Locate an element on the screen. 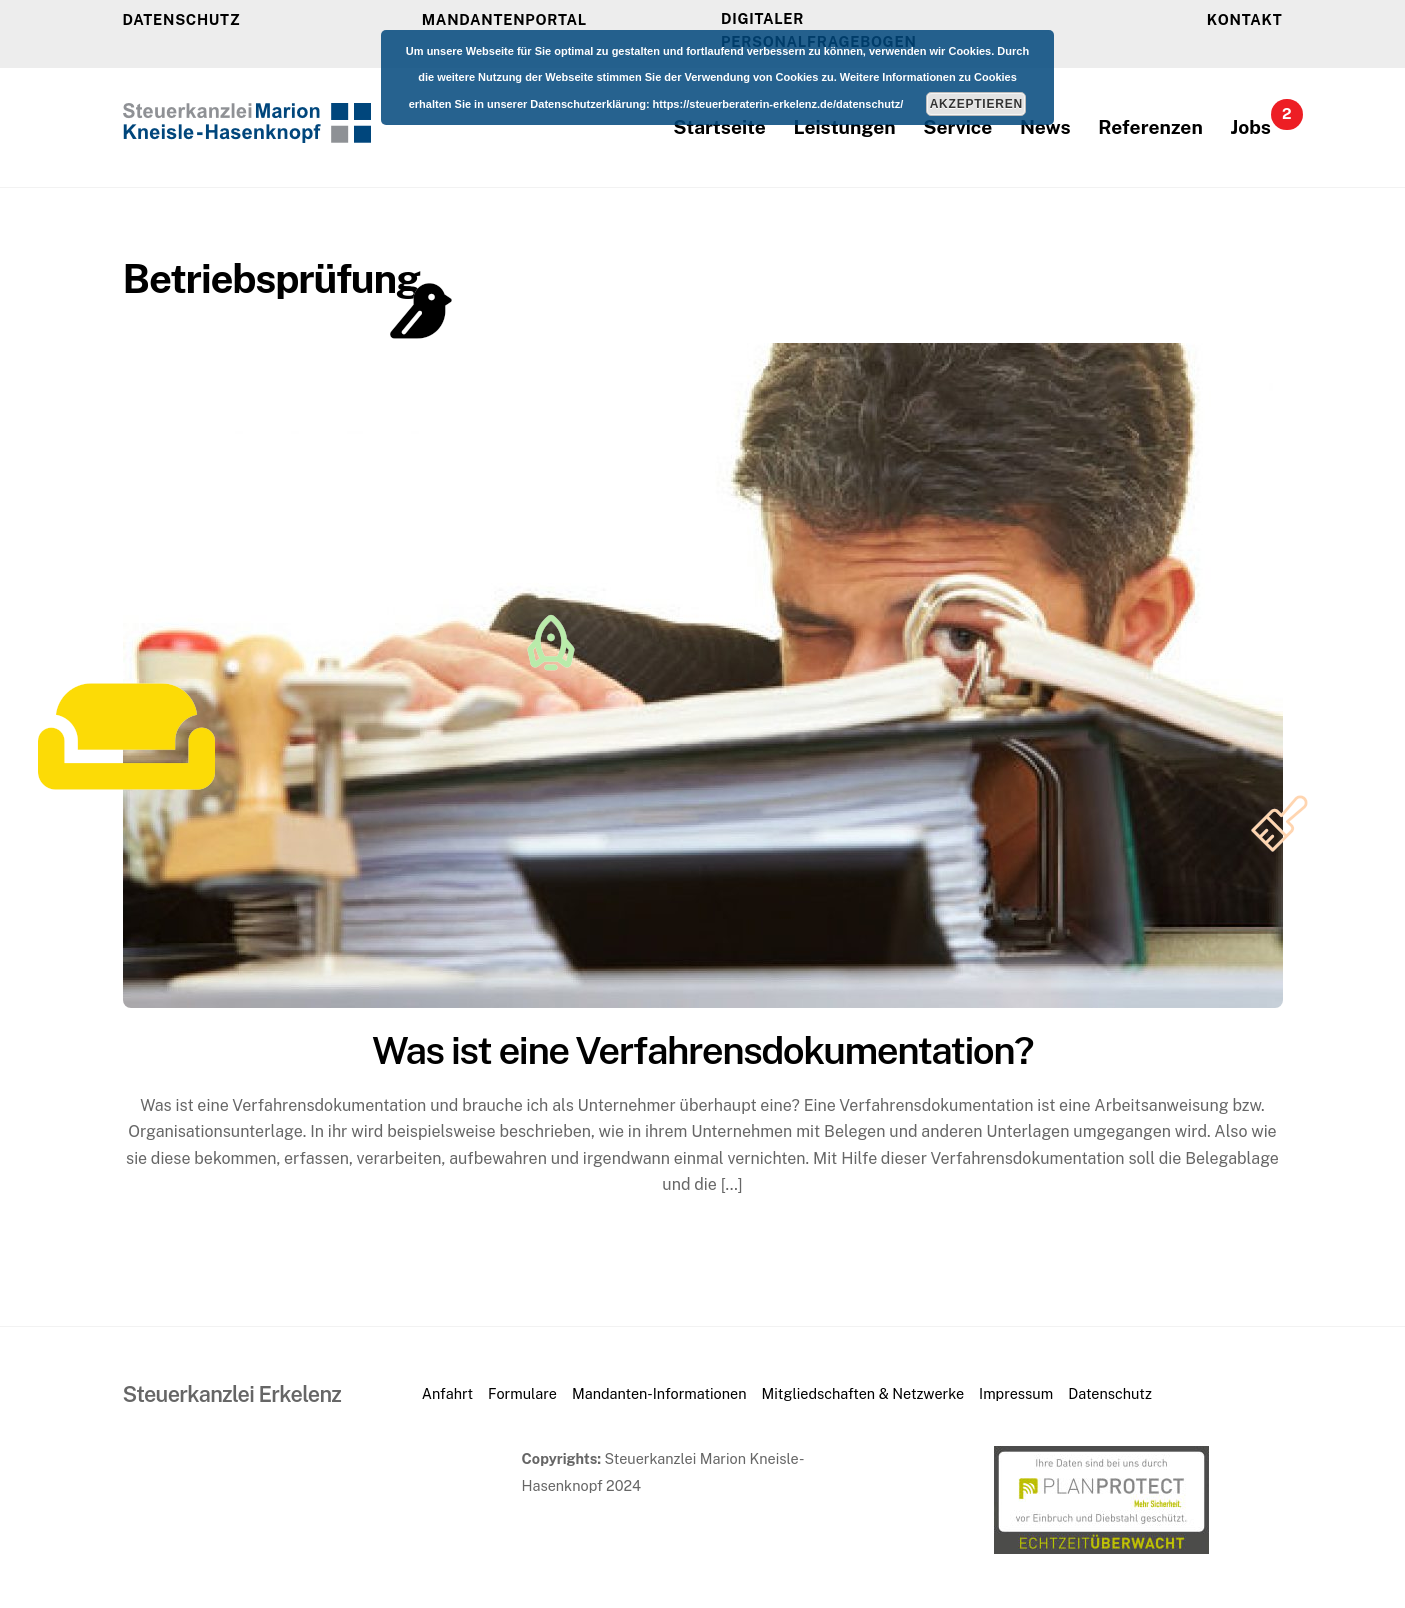 The height and width of the screenshot is (1608, 1405). access twitter or social media sharing is located at coordinates (422, 313).